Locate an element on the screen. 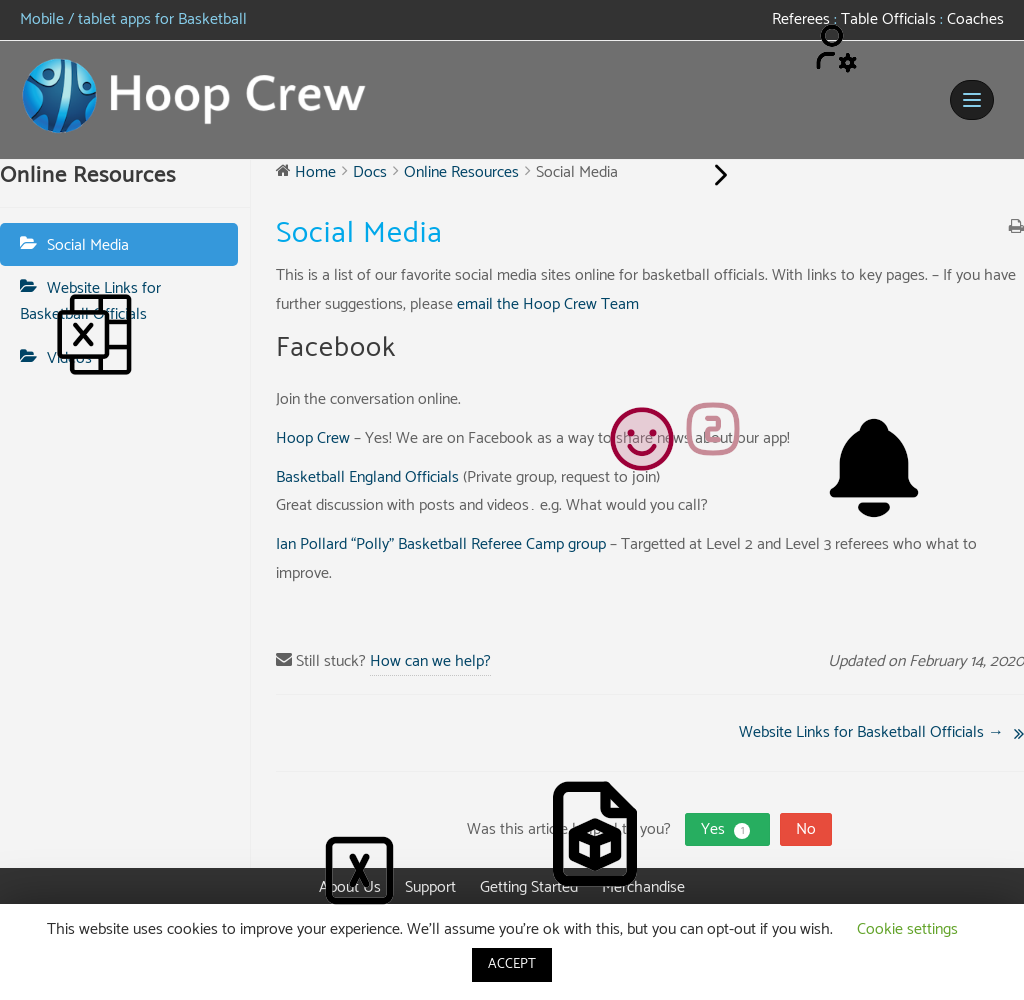 Image resolution: width=1024 pixels, height=1000 pixels. navigate to the next item or screen is located at coordinates (721, 175).